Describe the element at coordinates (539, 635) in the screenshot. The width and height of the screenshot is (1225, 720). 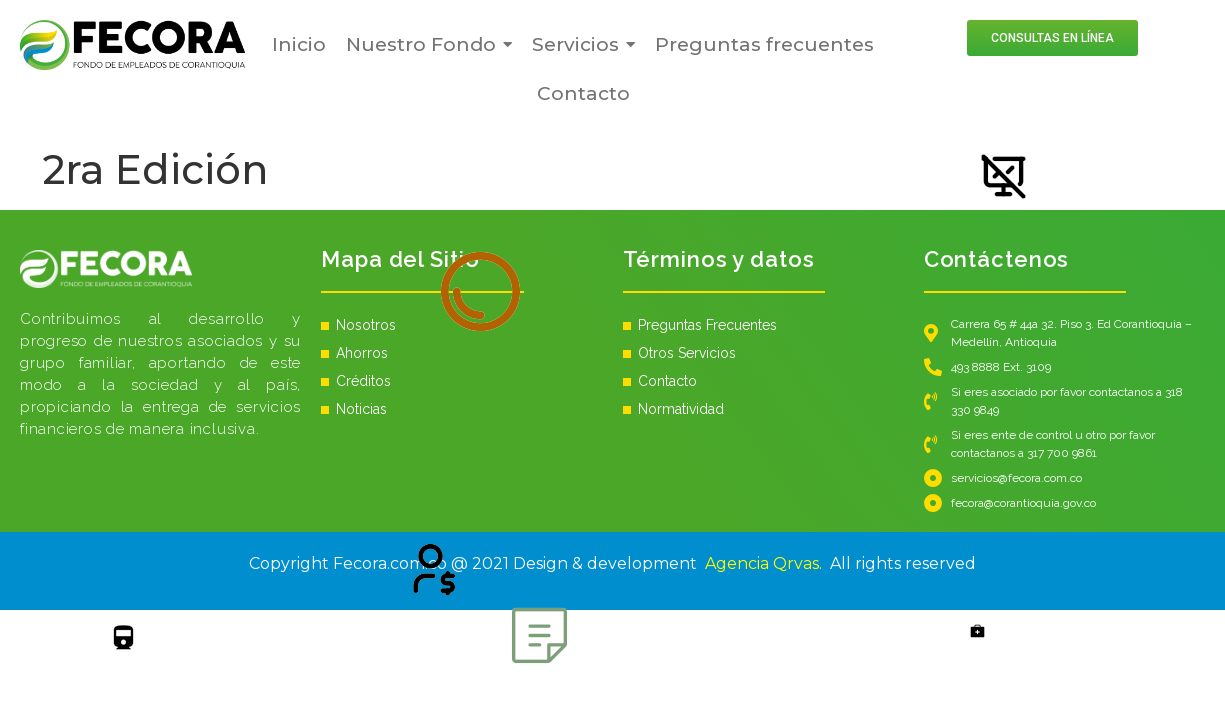
I see `create a new note` at that location.